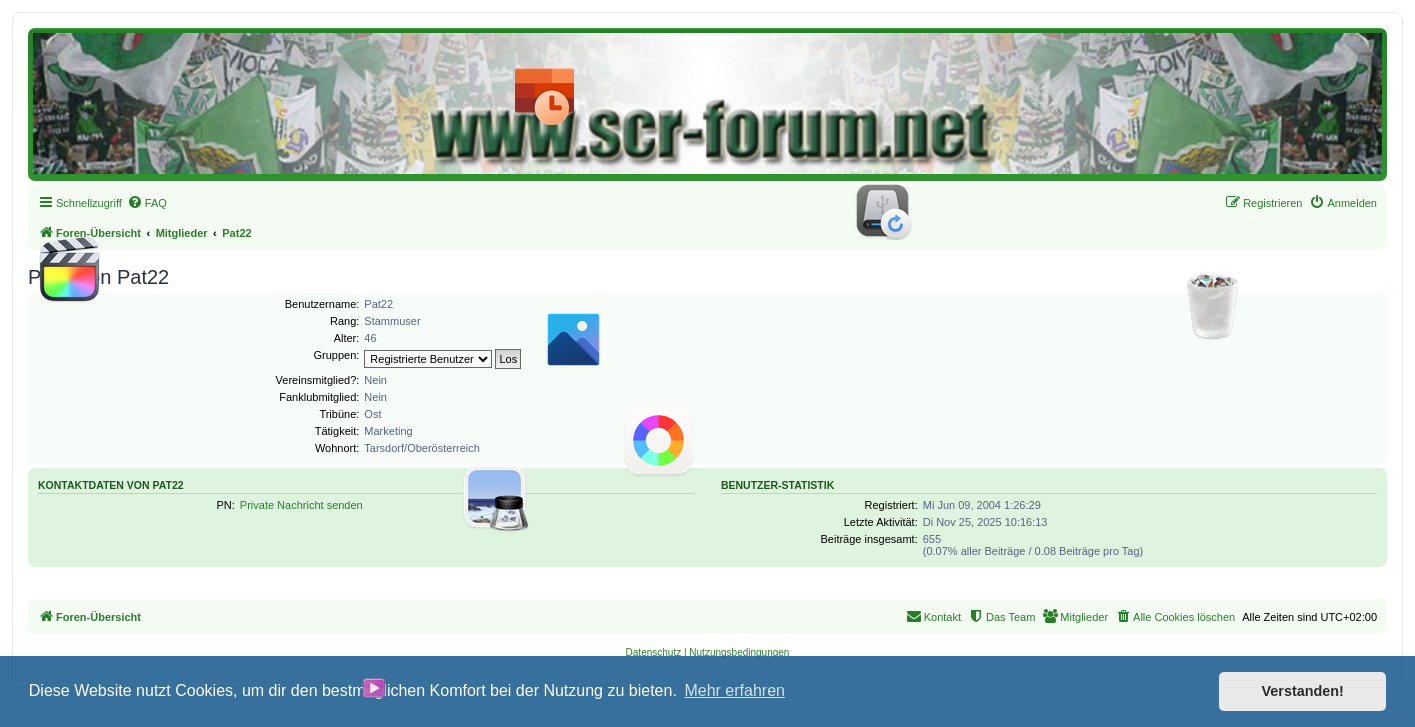 This screenshot has width=1415, height=727. Describe the element at coordinates (494, 496) in the screenshot. I see `open Preview app to view images and PDFs` at that location.